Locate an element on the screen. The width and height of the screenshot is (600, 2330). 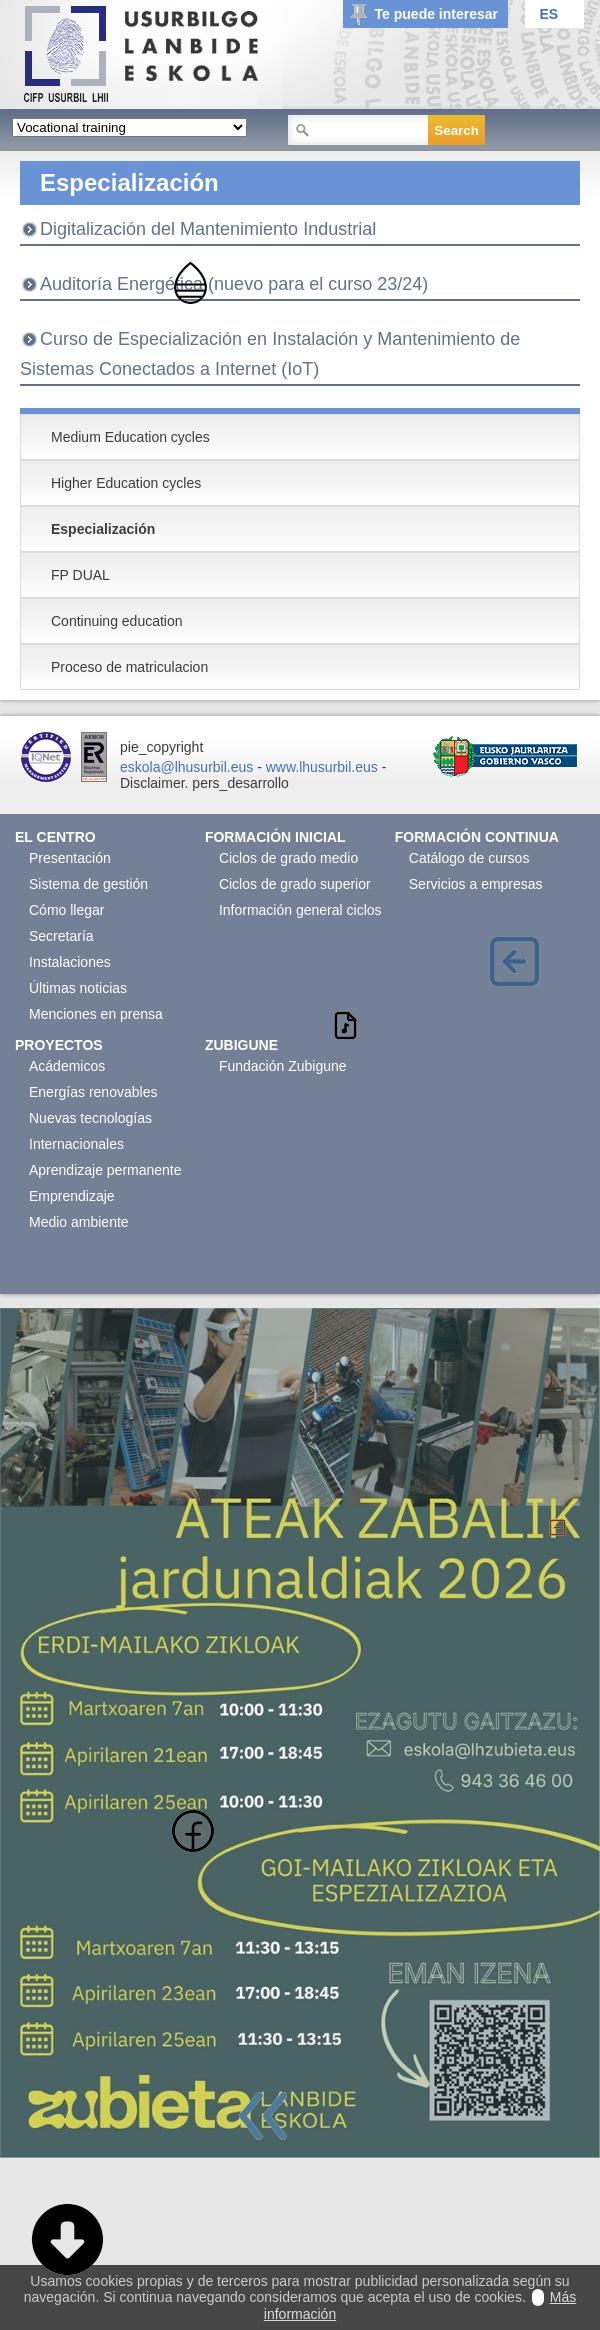
remove item from list or selection is located at coordinates (557, 1527).